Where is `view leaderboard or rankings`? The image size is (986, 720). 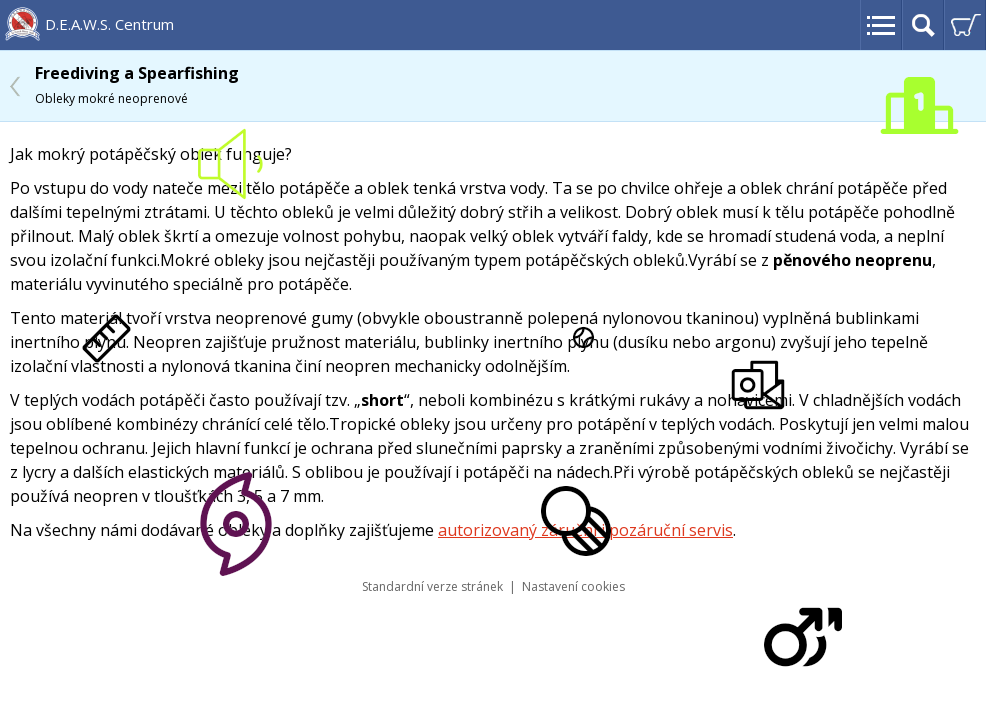 view leaderboard or rankings is located at coordinates (919, 105).